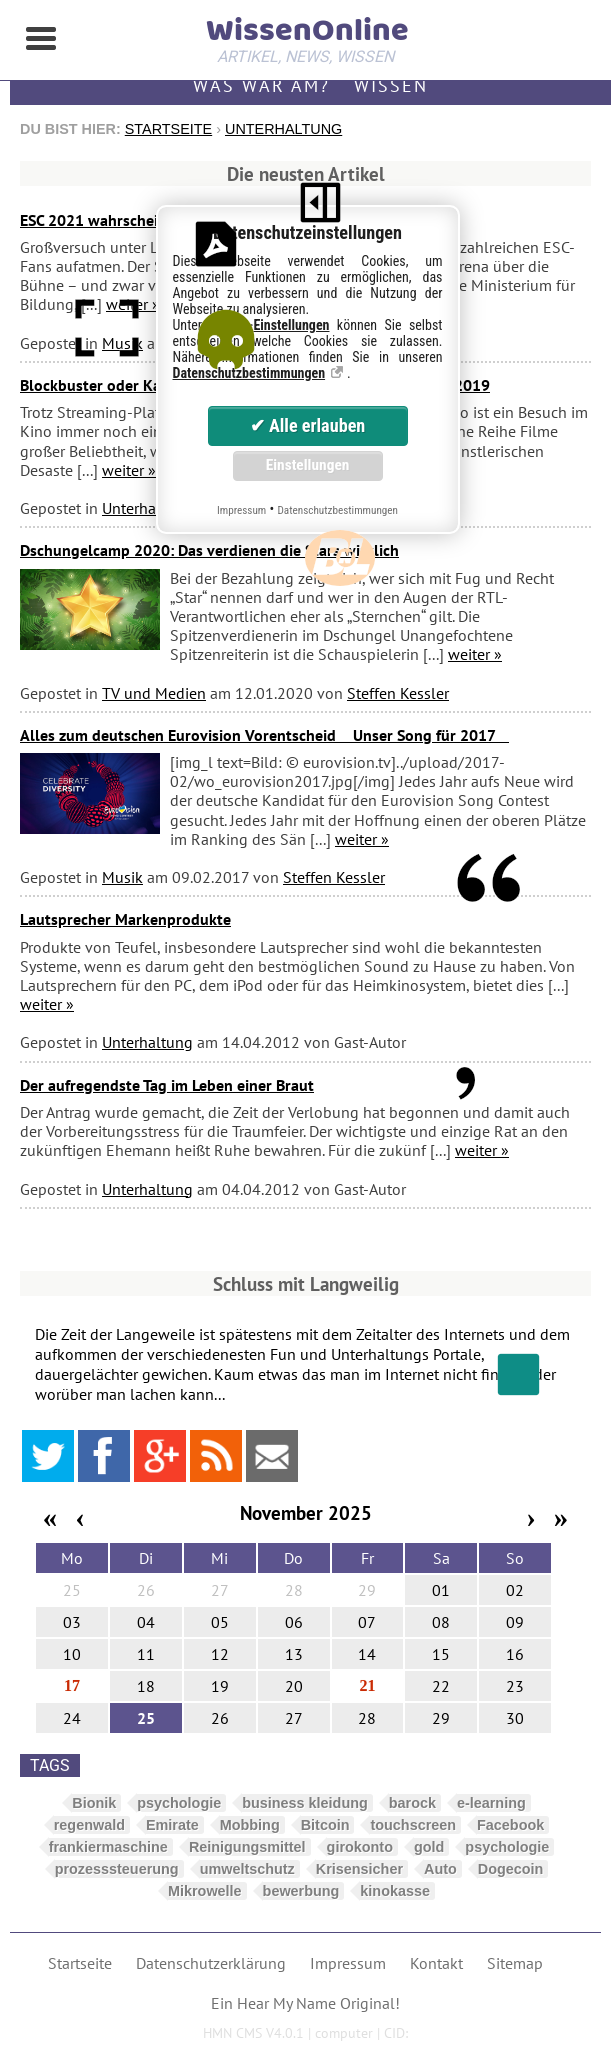  What do you see at coordinates (107, 328) in the screenshot?
I see `enter fullscreen mode` at bounding box center [107, 328].